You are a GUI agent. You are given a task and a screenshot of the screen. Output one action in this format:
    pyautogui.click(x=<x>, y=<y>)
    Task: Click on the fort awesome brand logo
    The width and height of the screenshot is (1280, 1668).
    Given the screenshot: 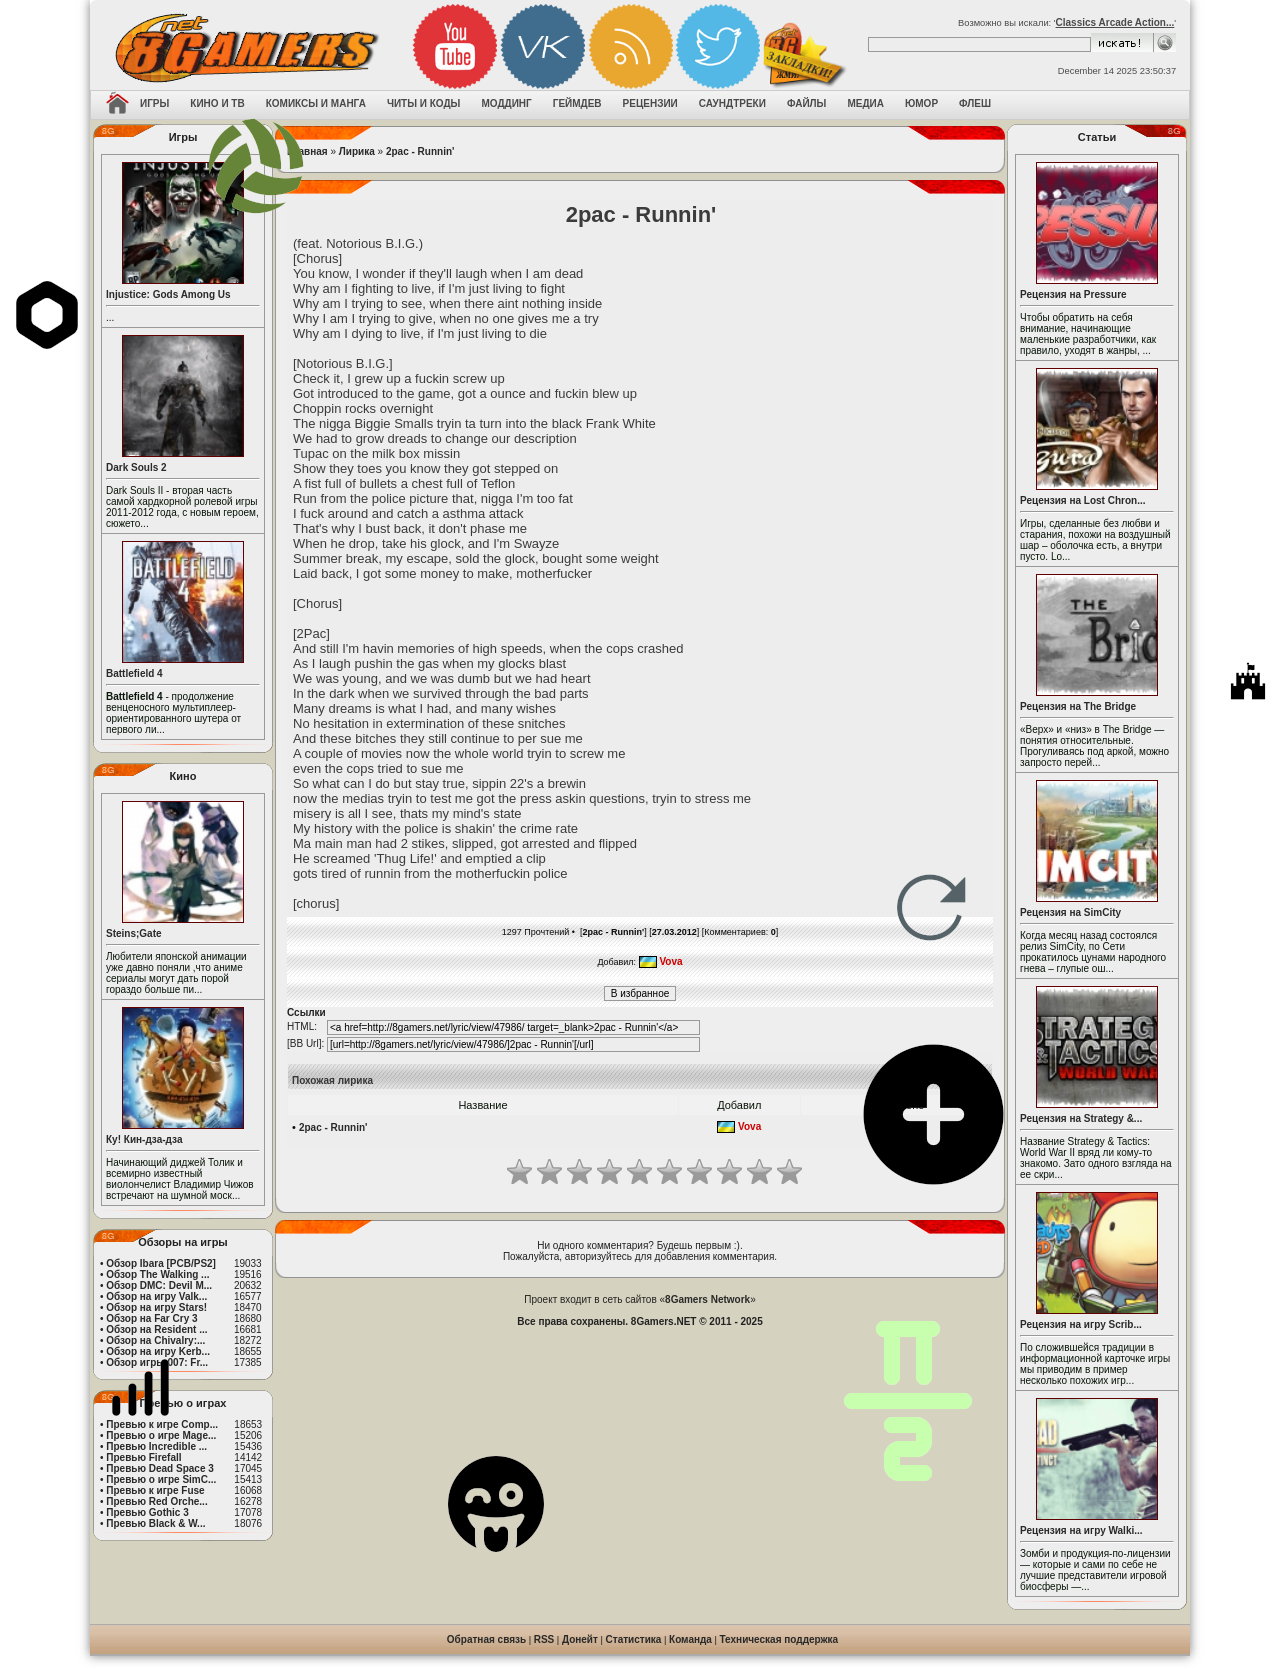 What is the action you would take?
    pyautogui.click(x=1248, y=681)
    